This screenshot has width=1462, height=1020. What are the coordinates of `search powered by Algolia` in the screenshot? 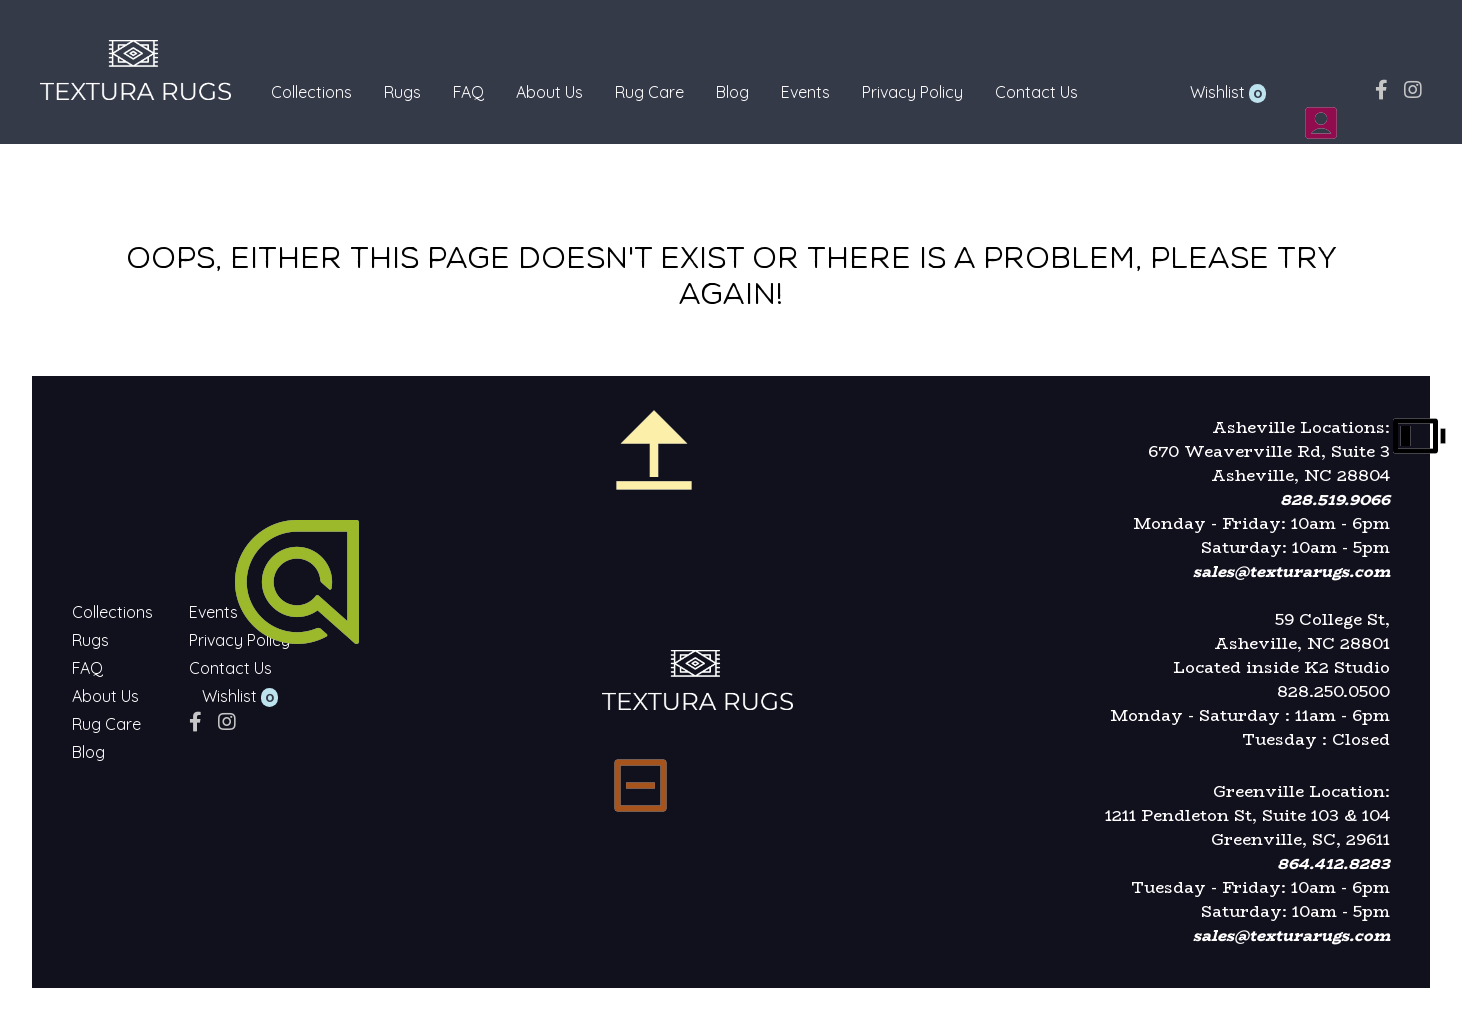 It's located at (297, 582).